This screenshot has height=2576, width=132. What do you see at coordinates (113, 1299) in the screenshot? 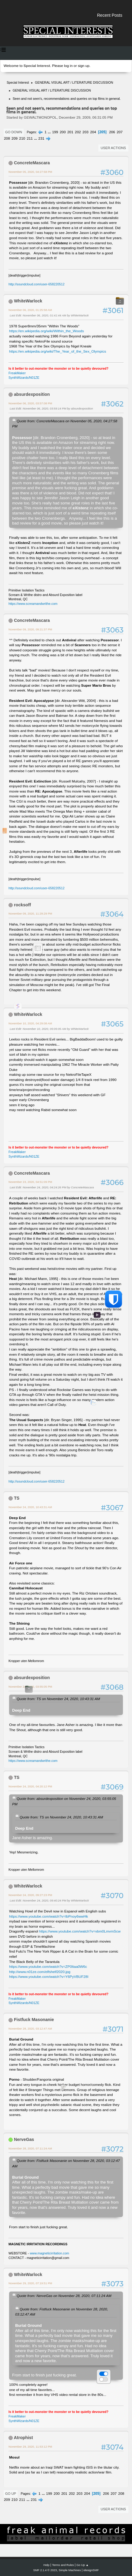
I see `open bitwarden password manager` at bounding box center [113, 1299].